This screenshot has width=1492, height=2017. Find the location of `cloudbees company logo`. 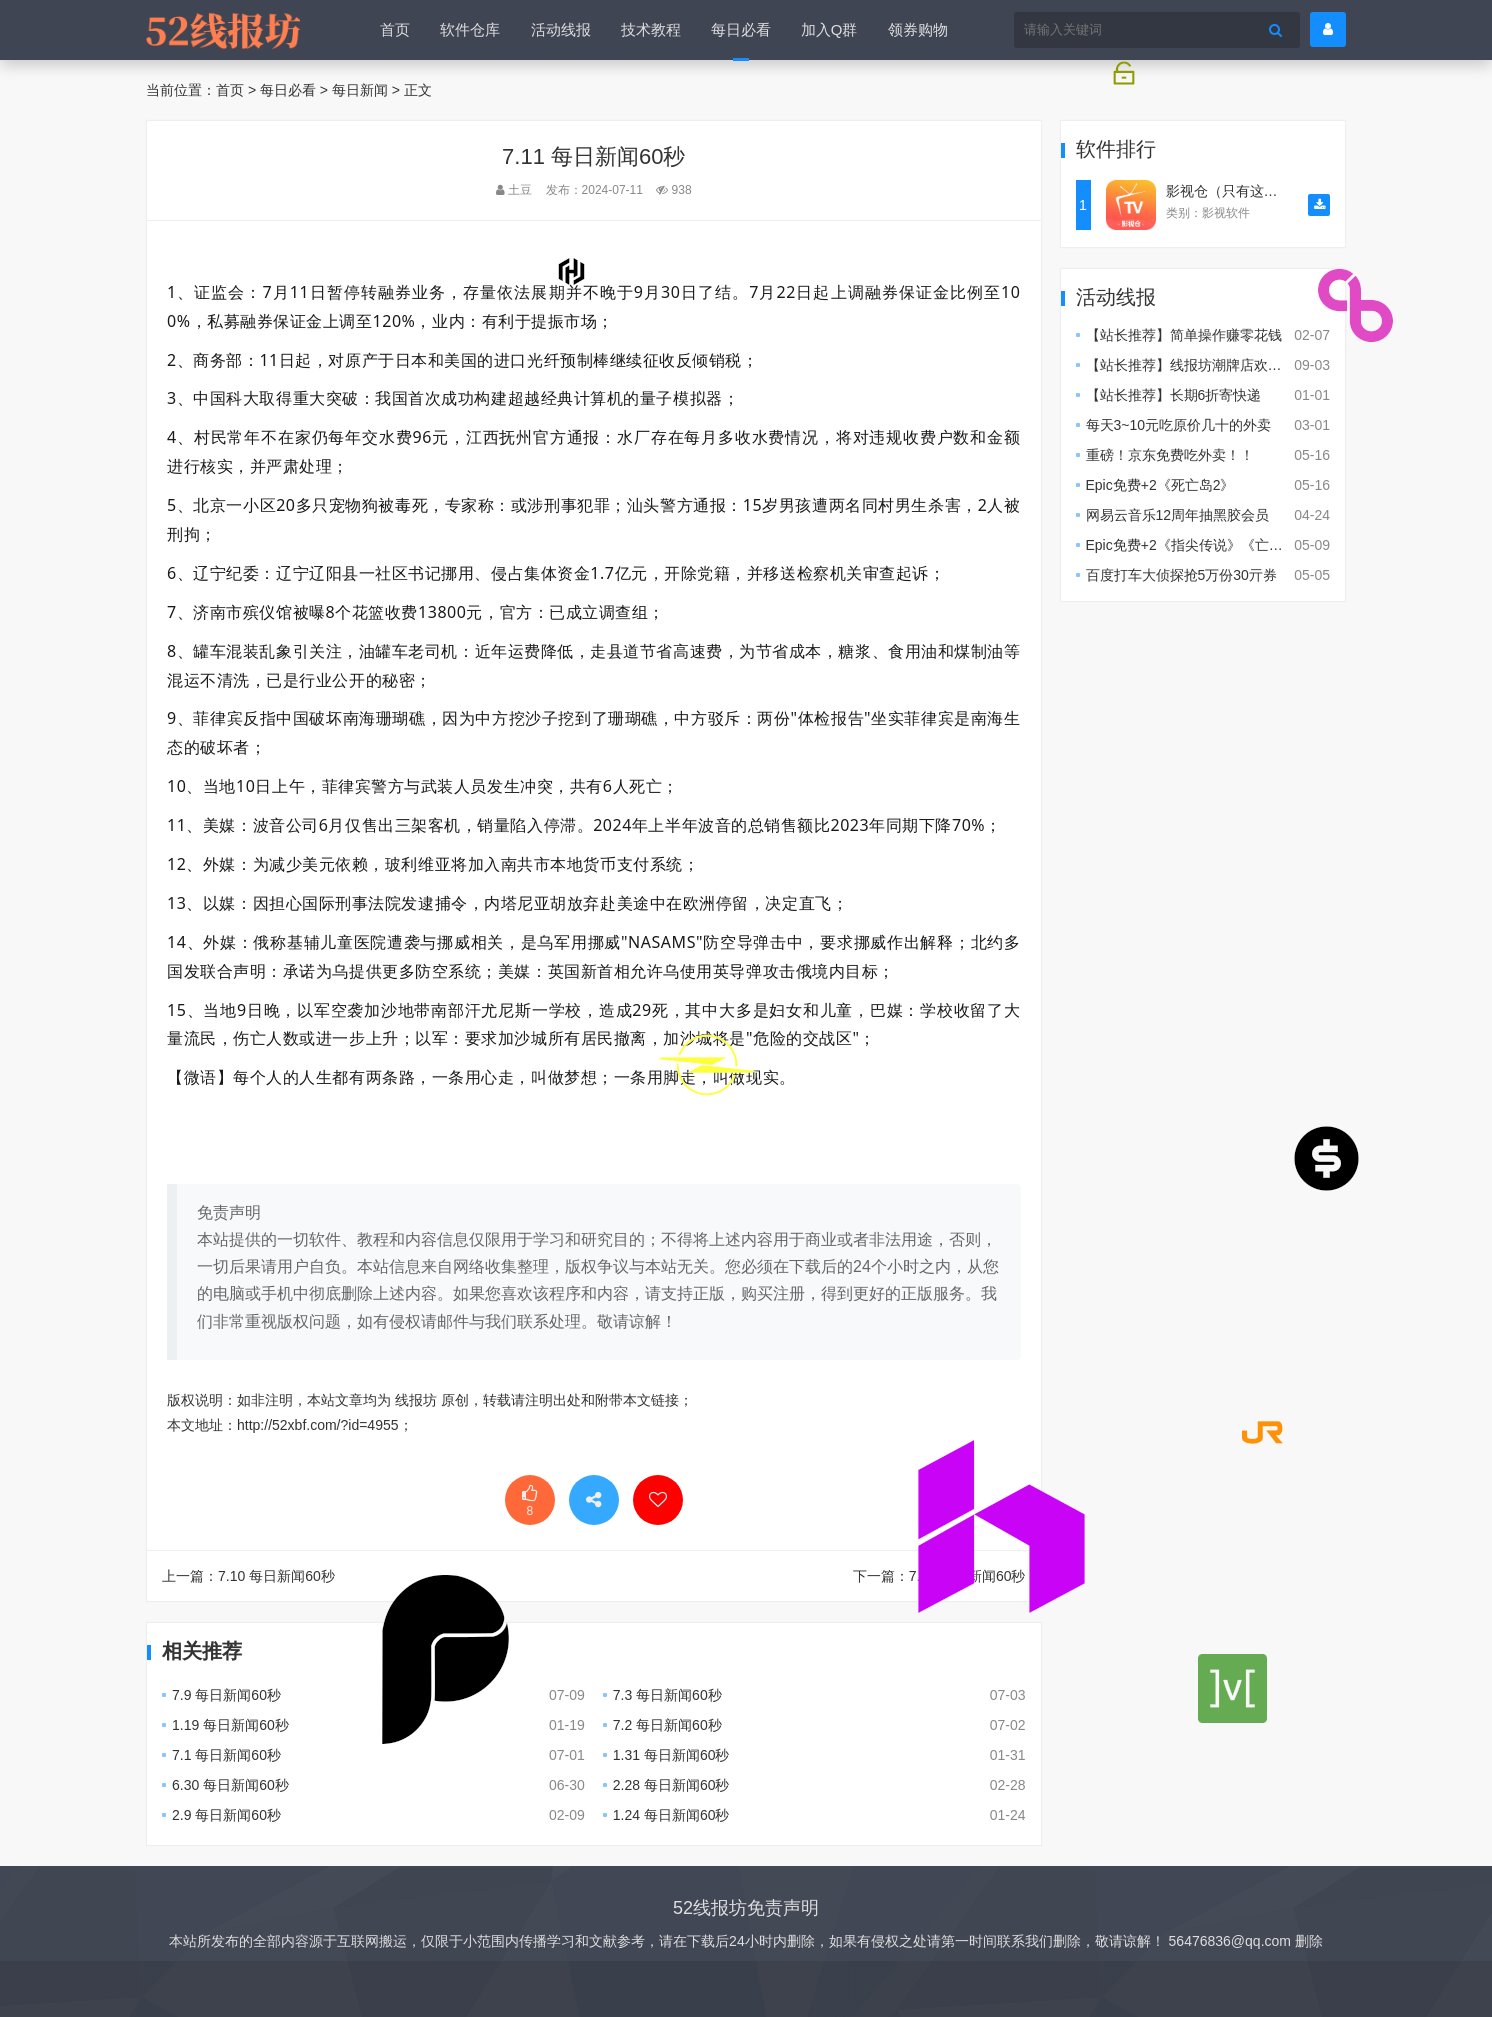

cloudbees company logo is located at coordinates (1355, 305).